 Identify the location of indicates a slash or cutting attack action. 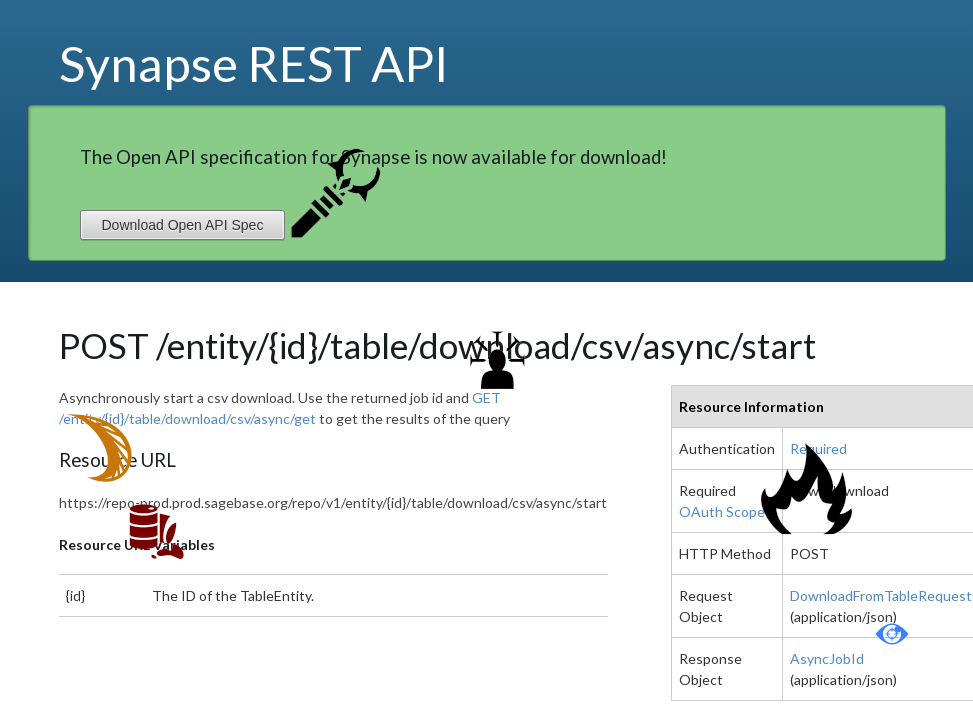
(99, 448).